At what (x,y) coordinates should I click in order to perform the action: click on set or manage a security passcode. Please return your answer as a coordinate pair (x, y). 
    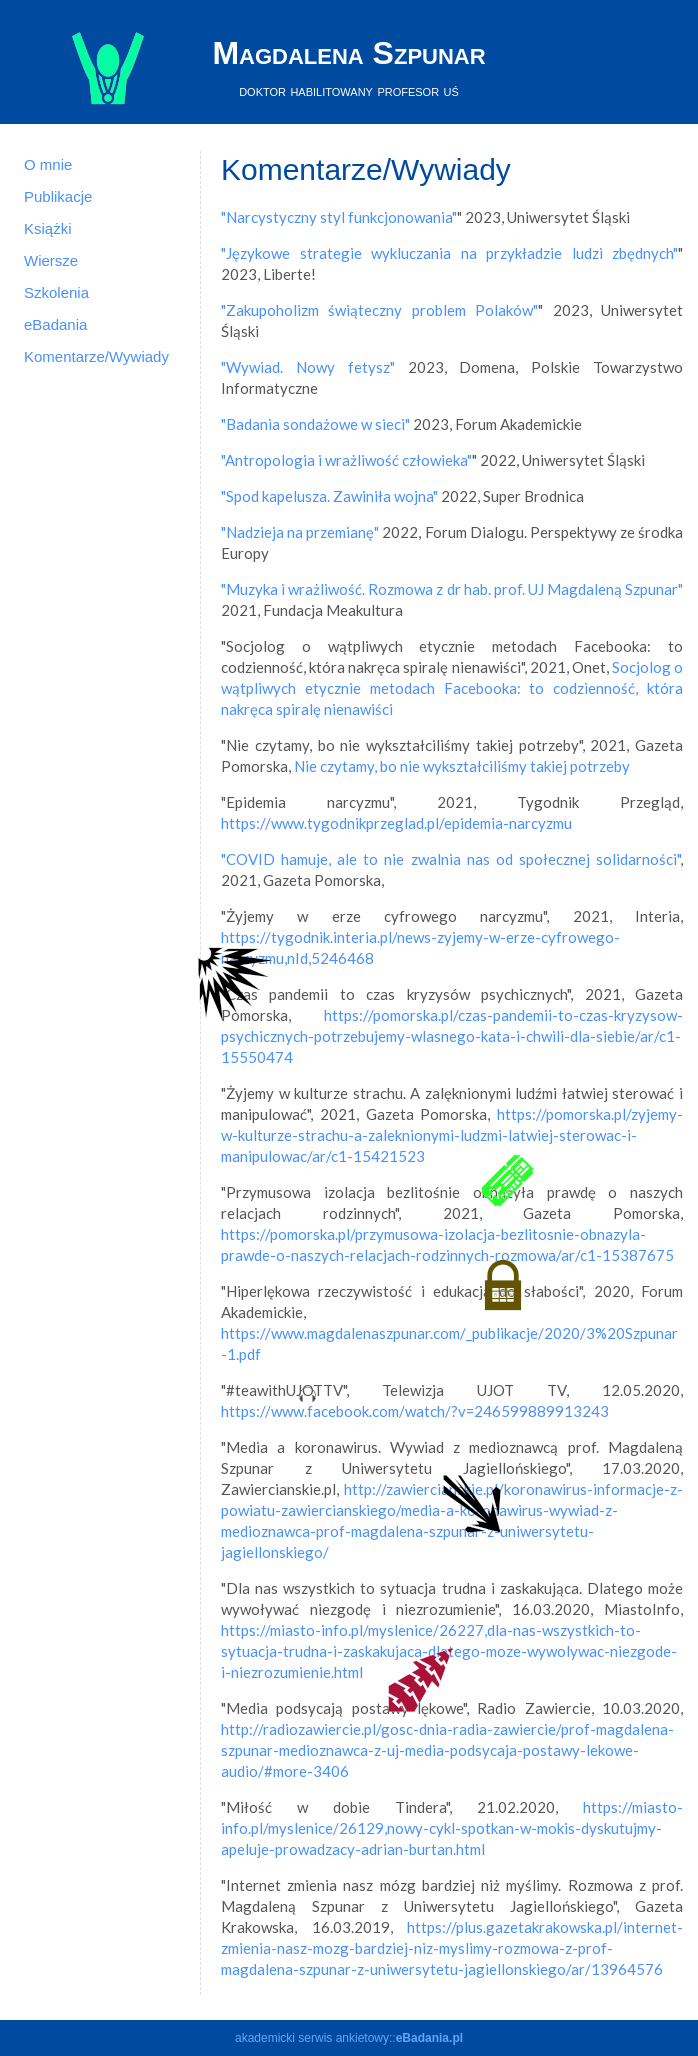
    Looking at the image, I should click on (503, 1285).